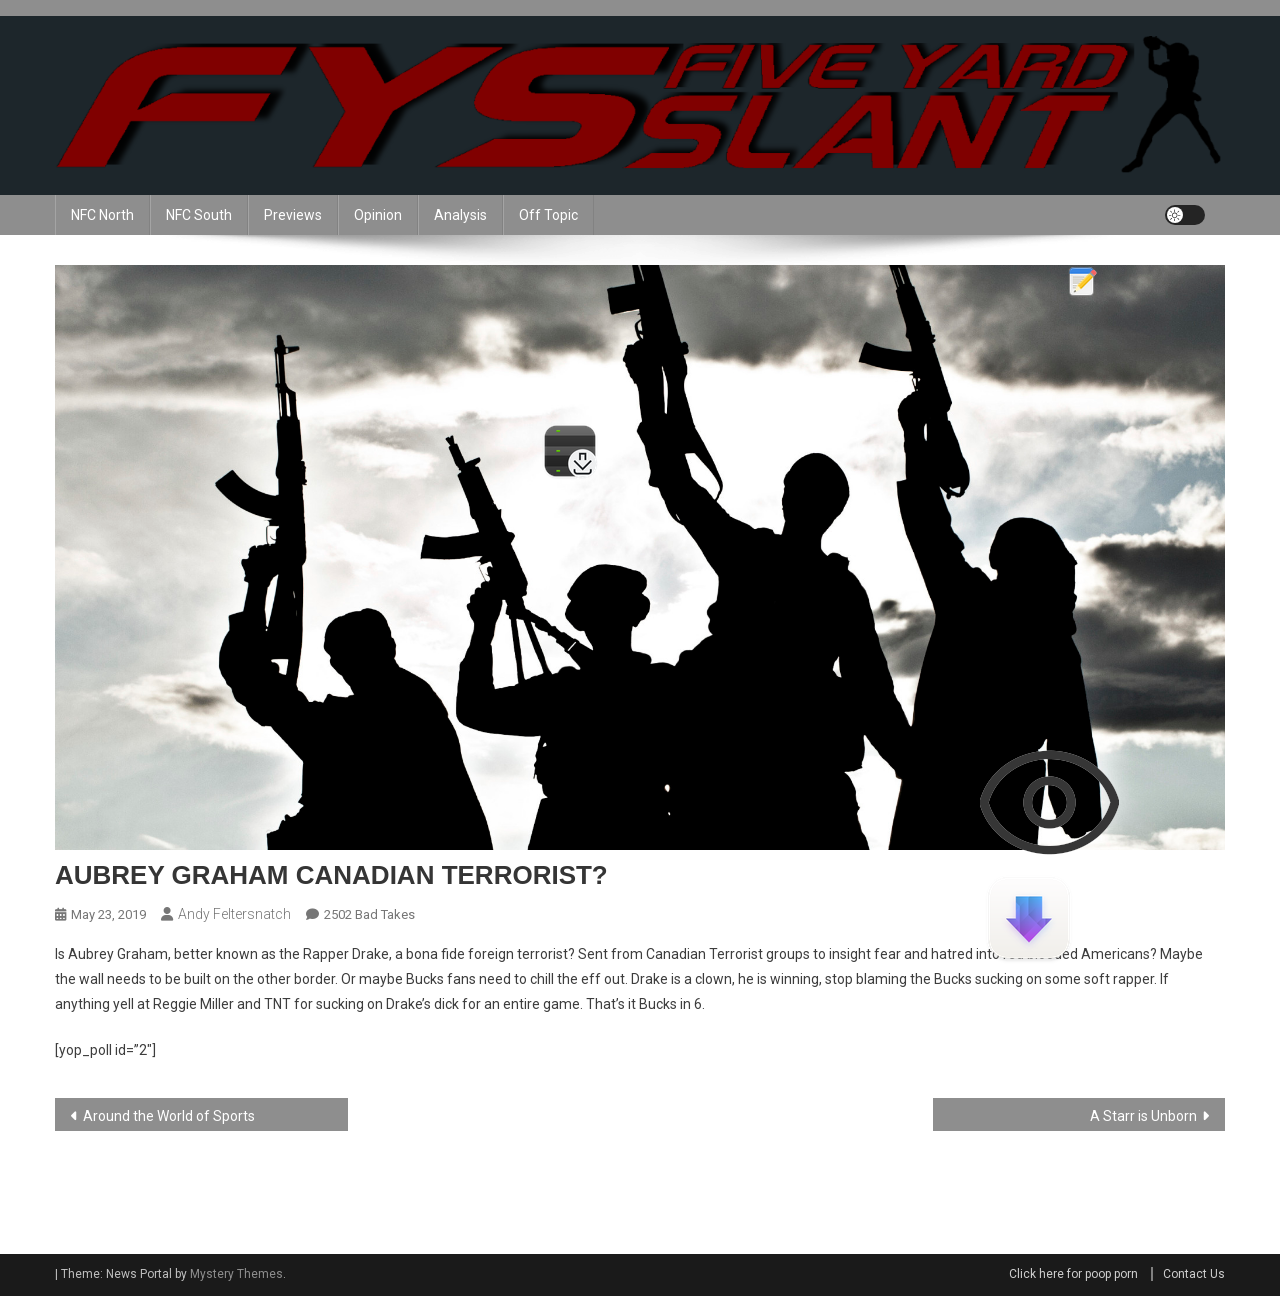 This screenshot has width=1280, height=1296. What do you see at coordinates (570, 451) in the screenshot?
I see `configure network server installation settings` at bounding box center [570, 451].